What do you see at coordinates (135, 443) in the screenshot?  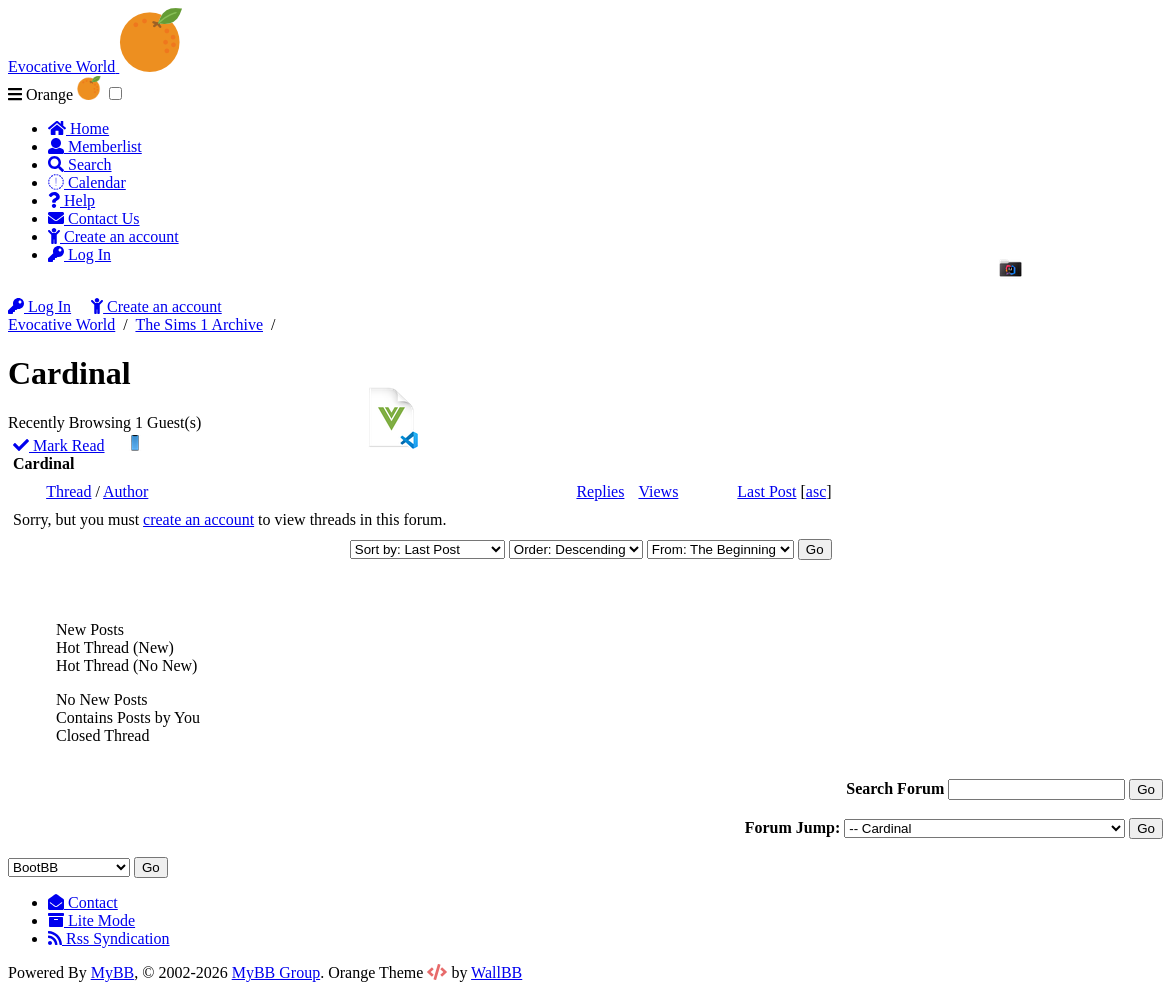 I see `indicates a connected iPhone device` at bounding box center [135, 443].